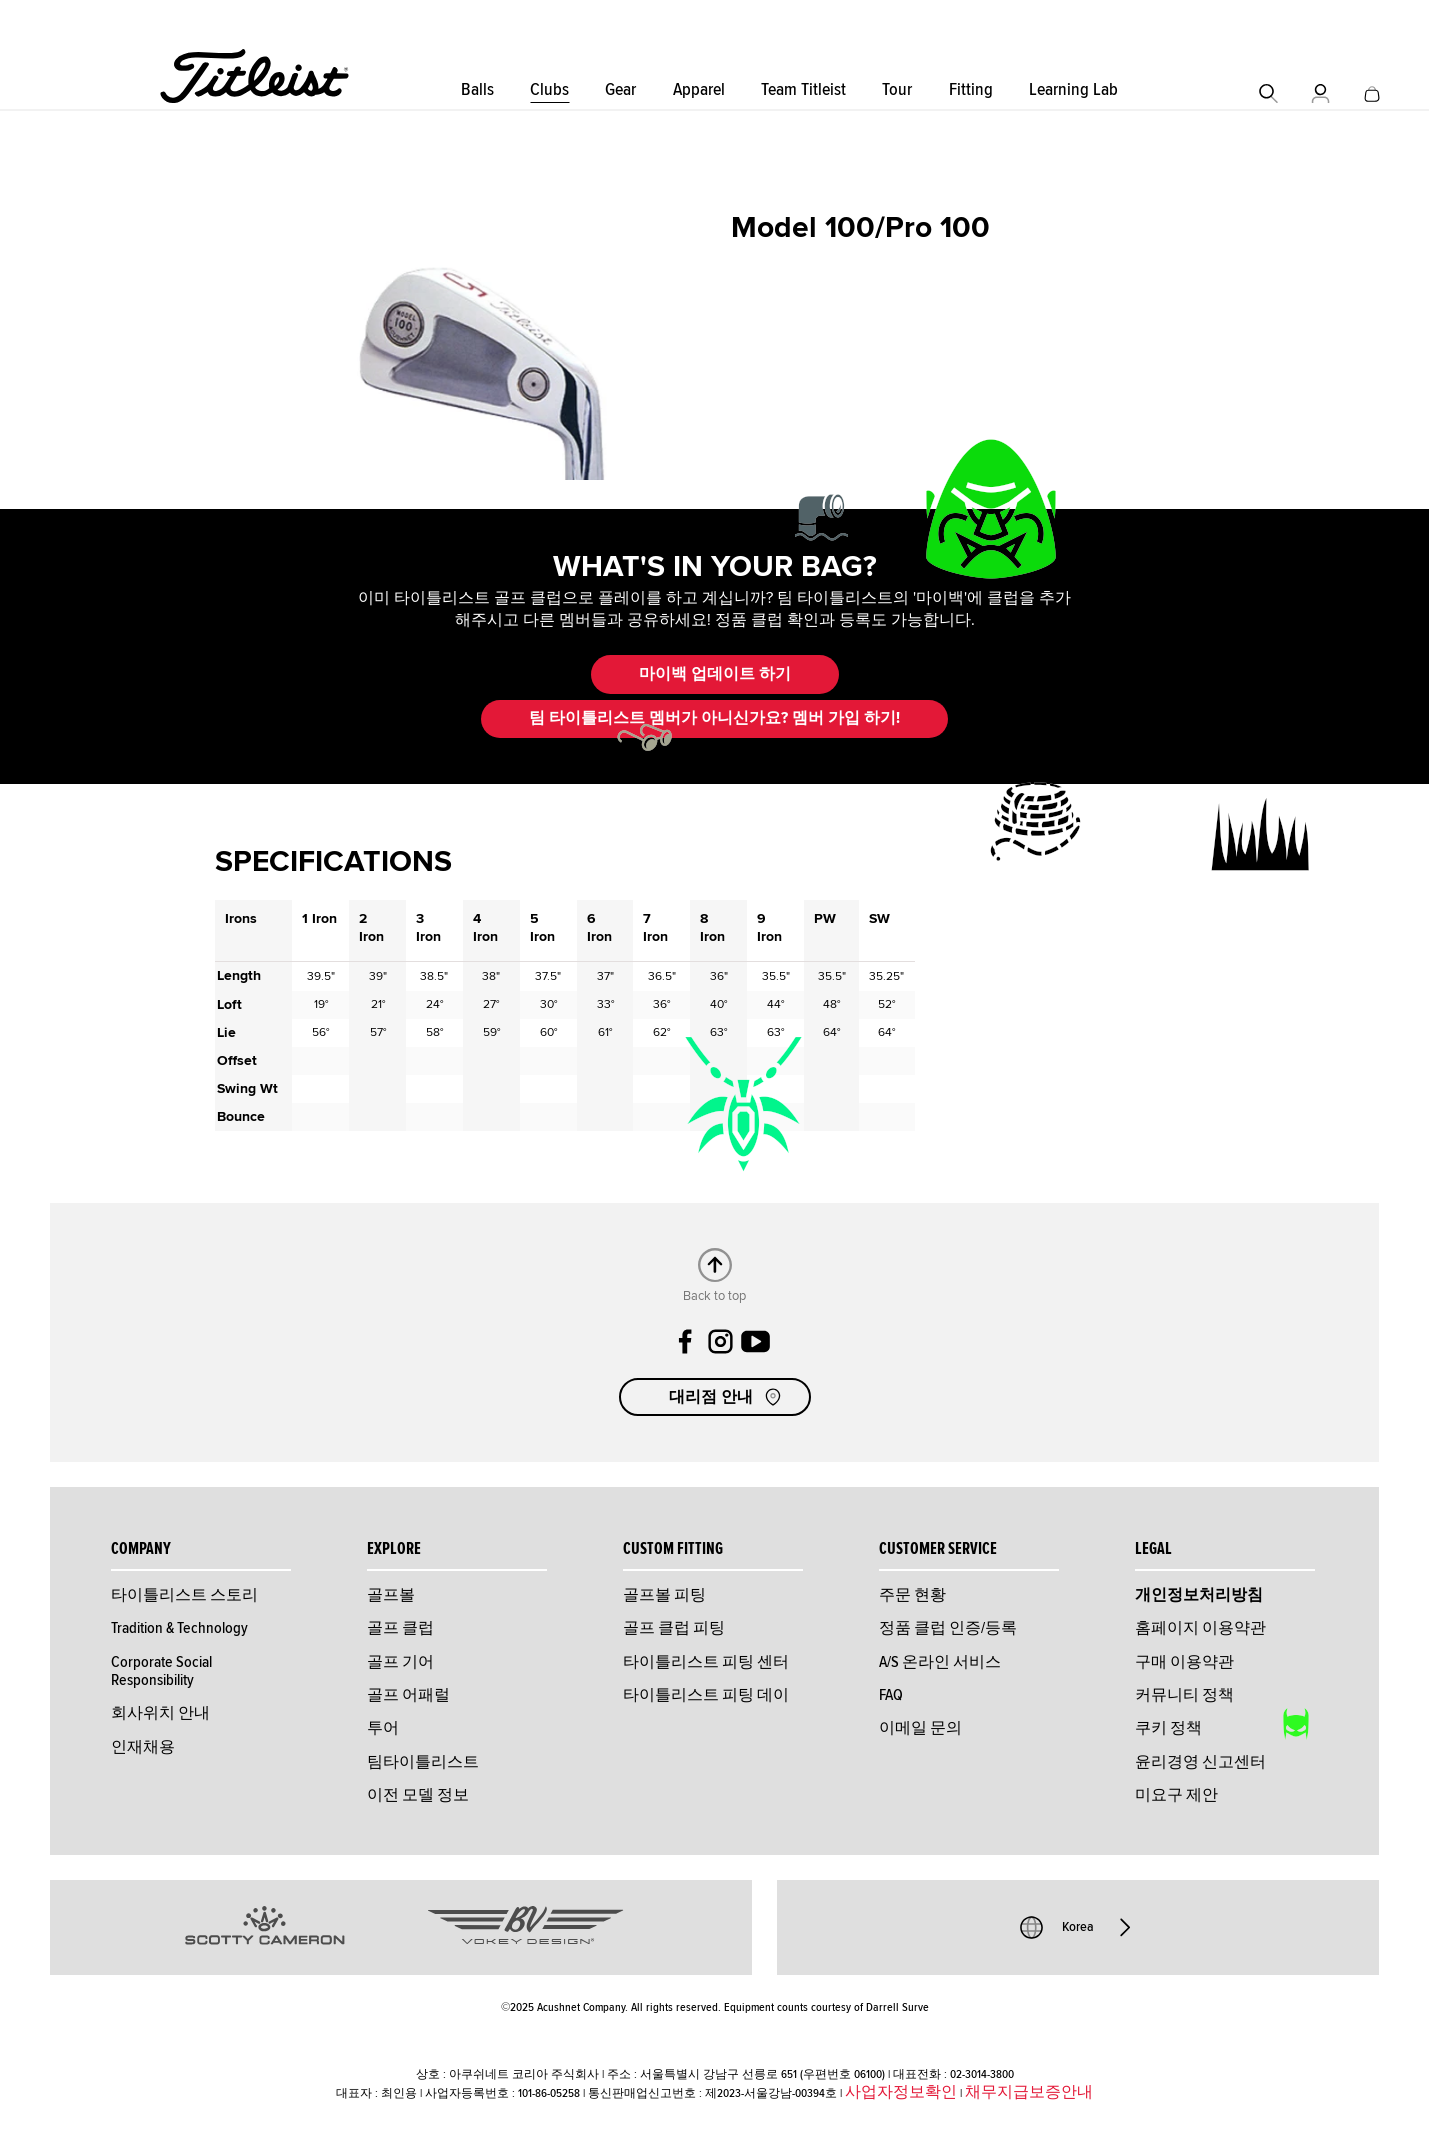 The height and width of the screenshot is (2153, 1429). Describe the element at coordinates (743, 1104) in the screenshot. I see `equip a tribal accessory or amulet` at that location.